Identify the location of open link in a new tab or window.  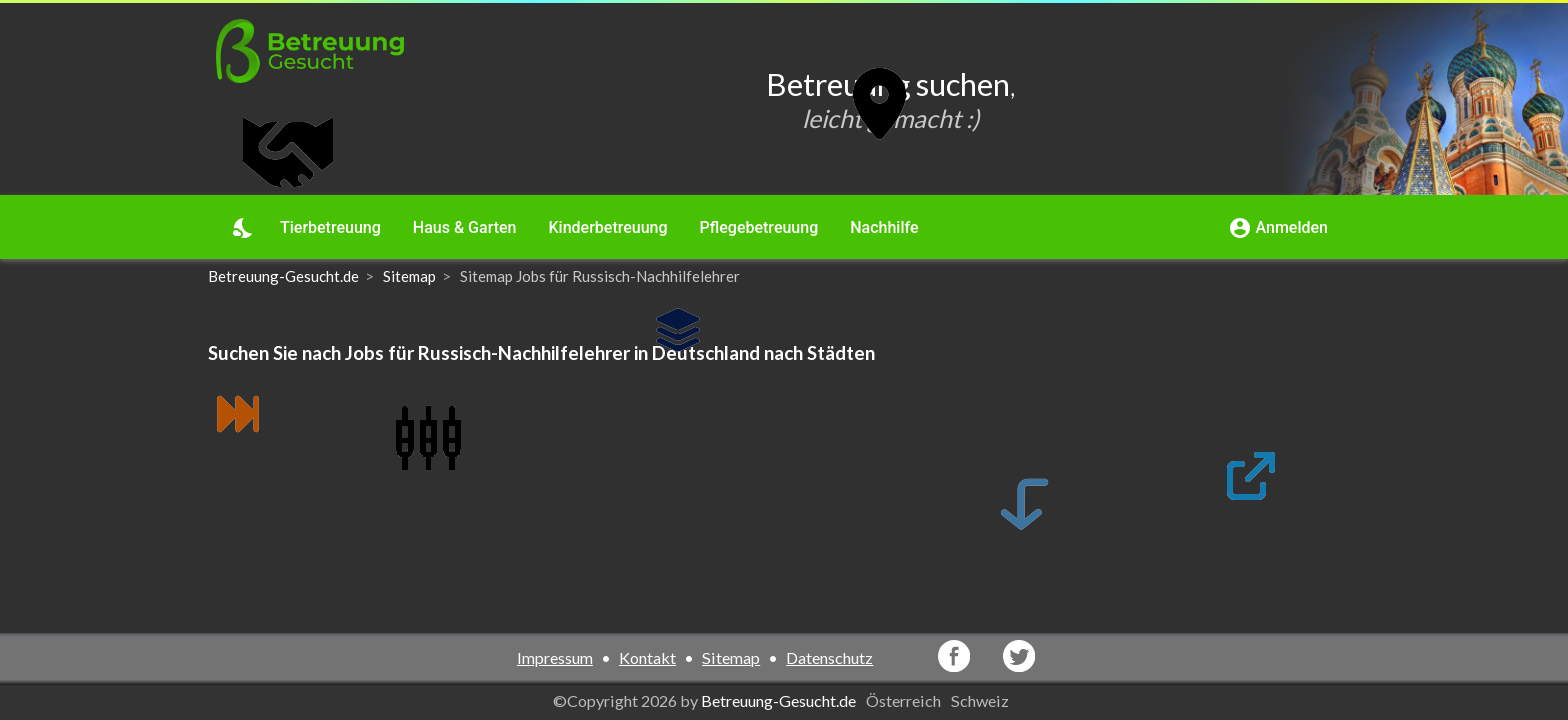
(1251, 476).